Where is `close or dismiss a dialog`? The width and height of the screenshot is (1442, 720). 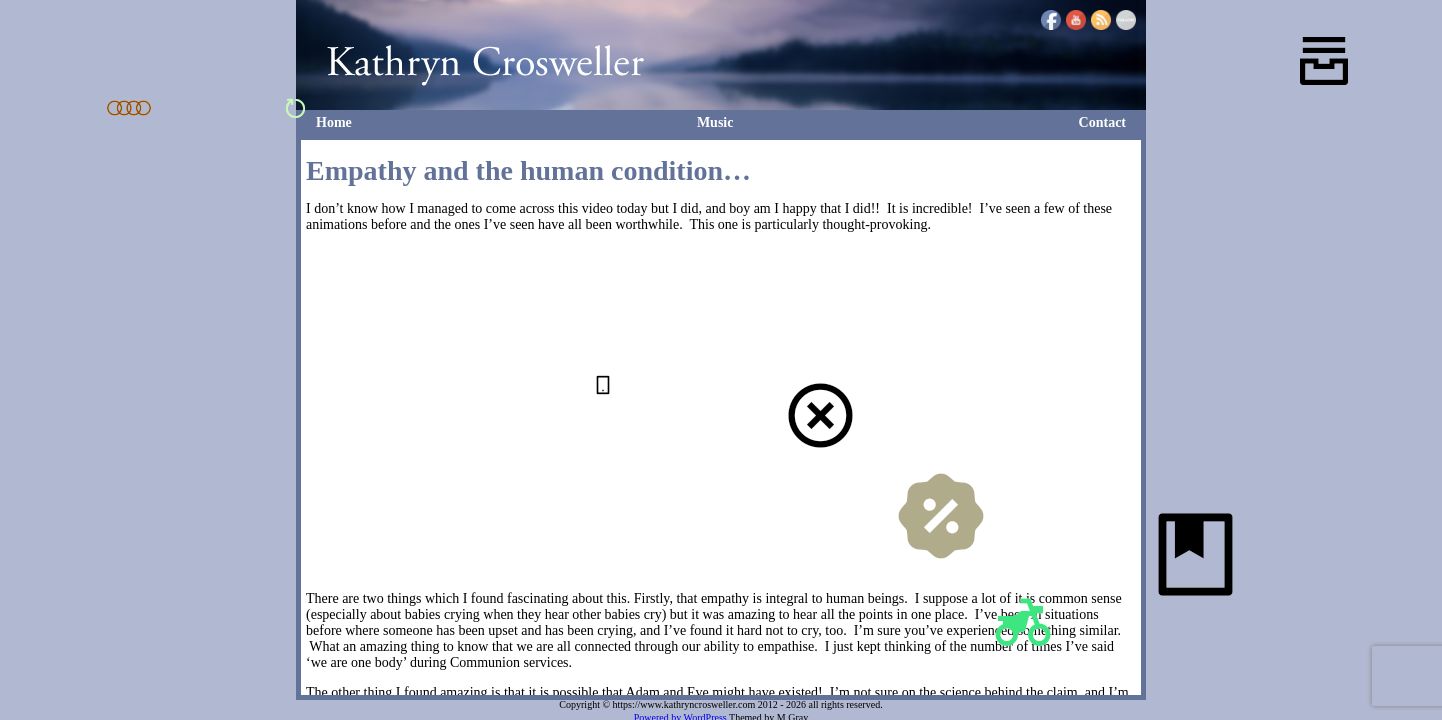
close or dismiss a dialog is located at coordinates (820, 415).